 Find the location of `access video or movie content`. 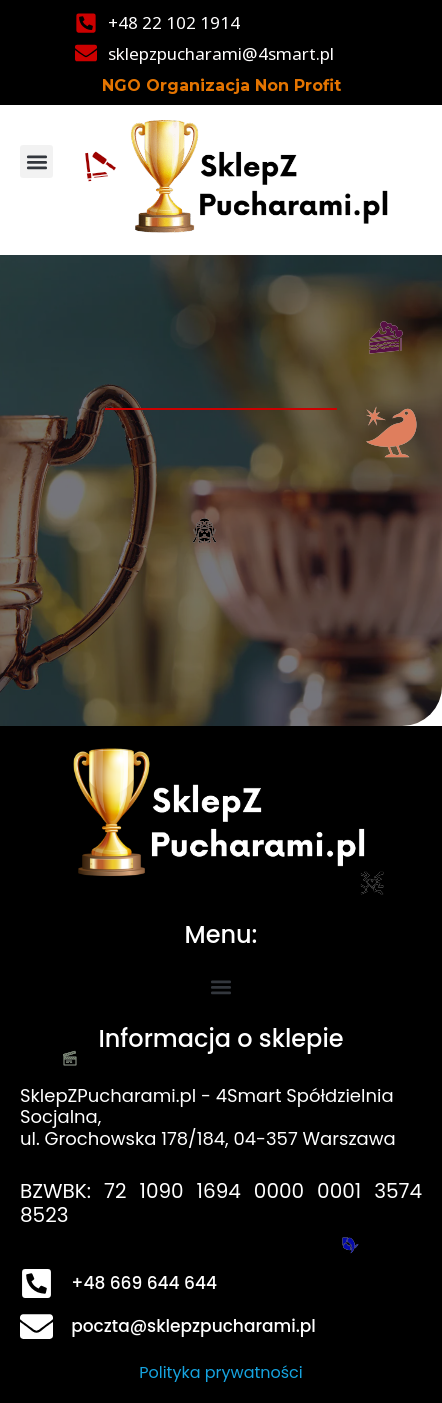

access video or movie content is located at coordinates (70, 1058).